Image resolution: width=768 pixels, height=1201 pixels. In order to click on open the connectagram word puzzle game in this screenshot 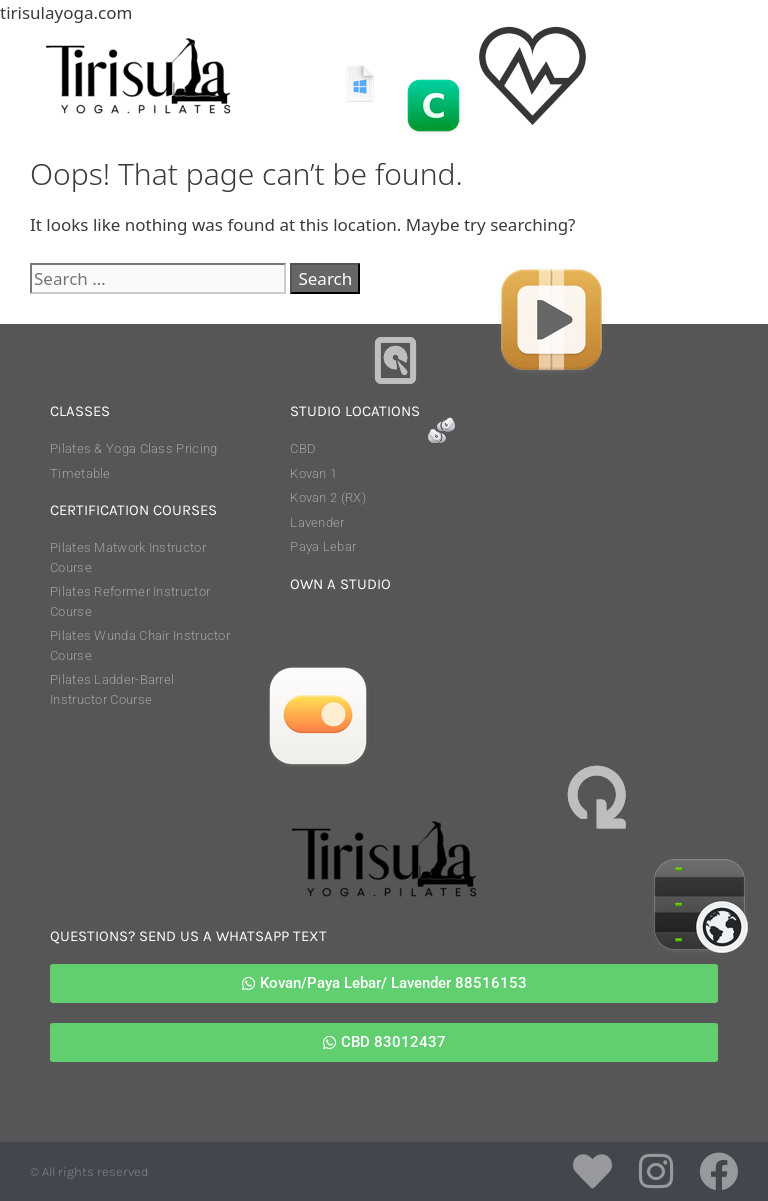, I will do `click(433, 105)`.